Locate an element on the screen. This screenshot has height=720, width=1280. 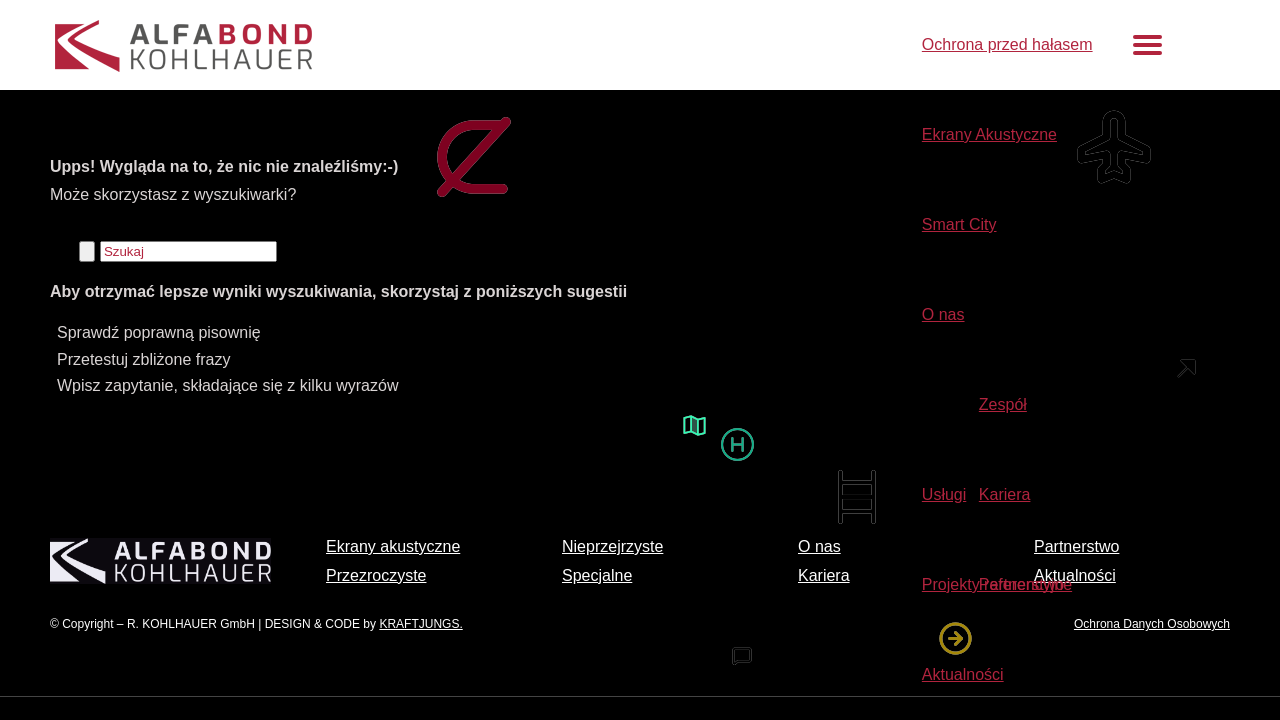
indicates a set is not a subset of another in mathematical notation is located at coordinates (474, 157).